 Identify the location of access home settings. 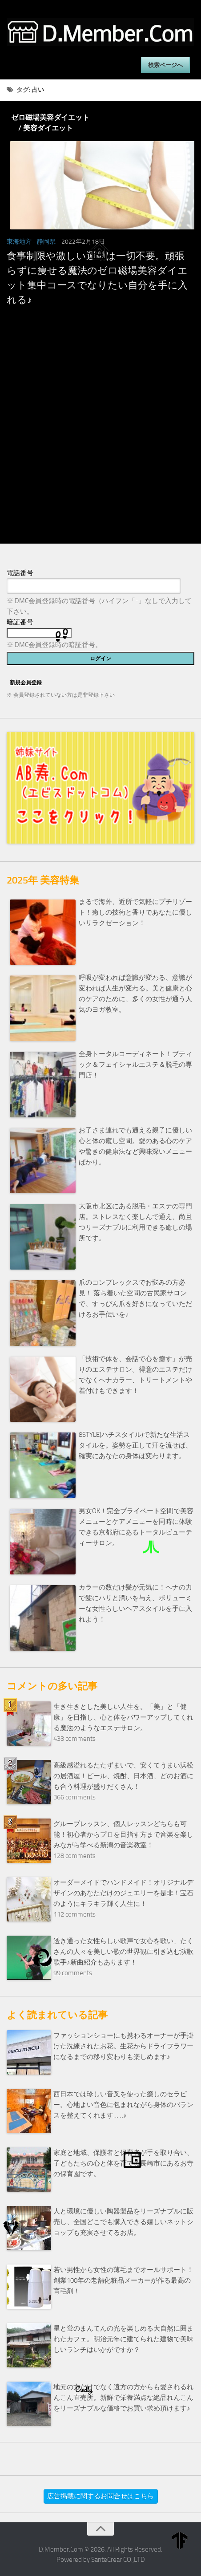
(99, 252).